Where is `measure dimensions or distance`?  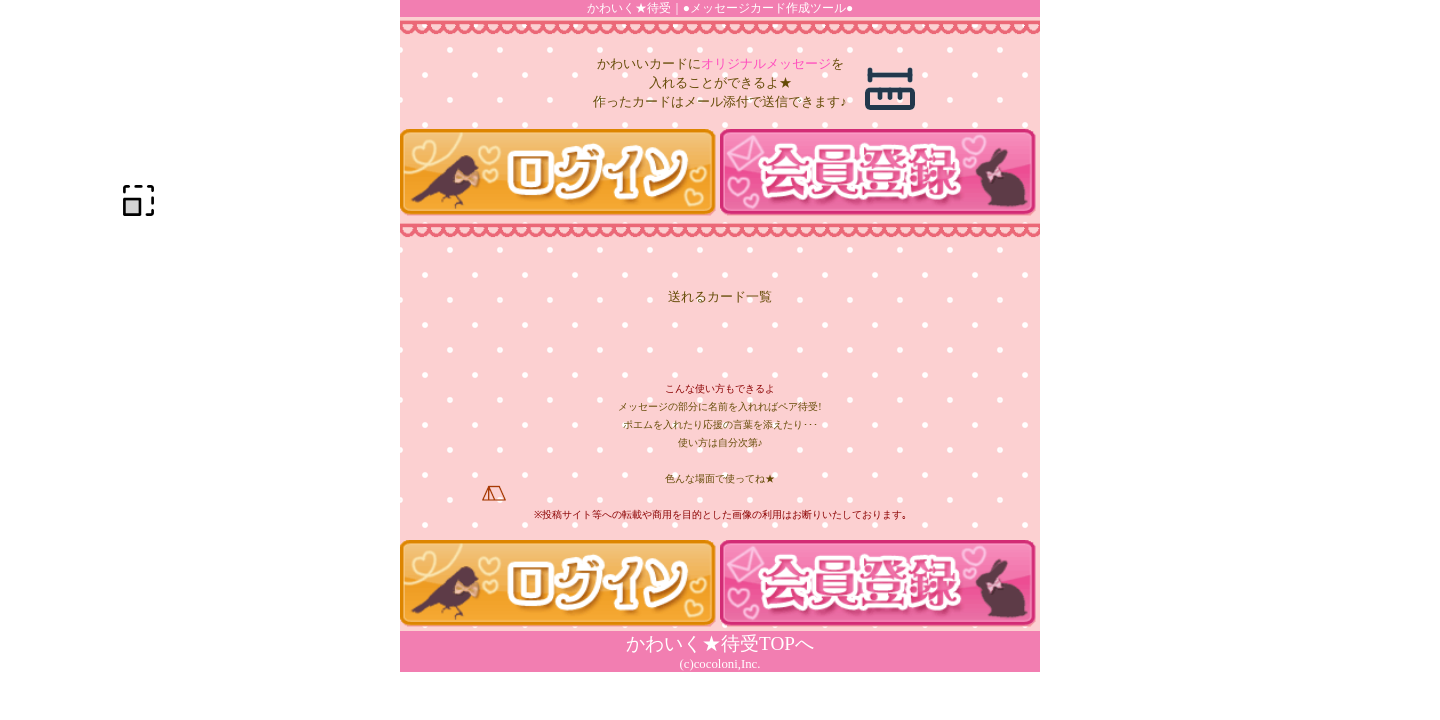 measure dimensions or distance is located at coordinates (890, 90).